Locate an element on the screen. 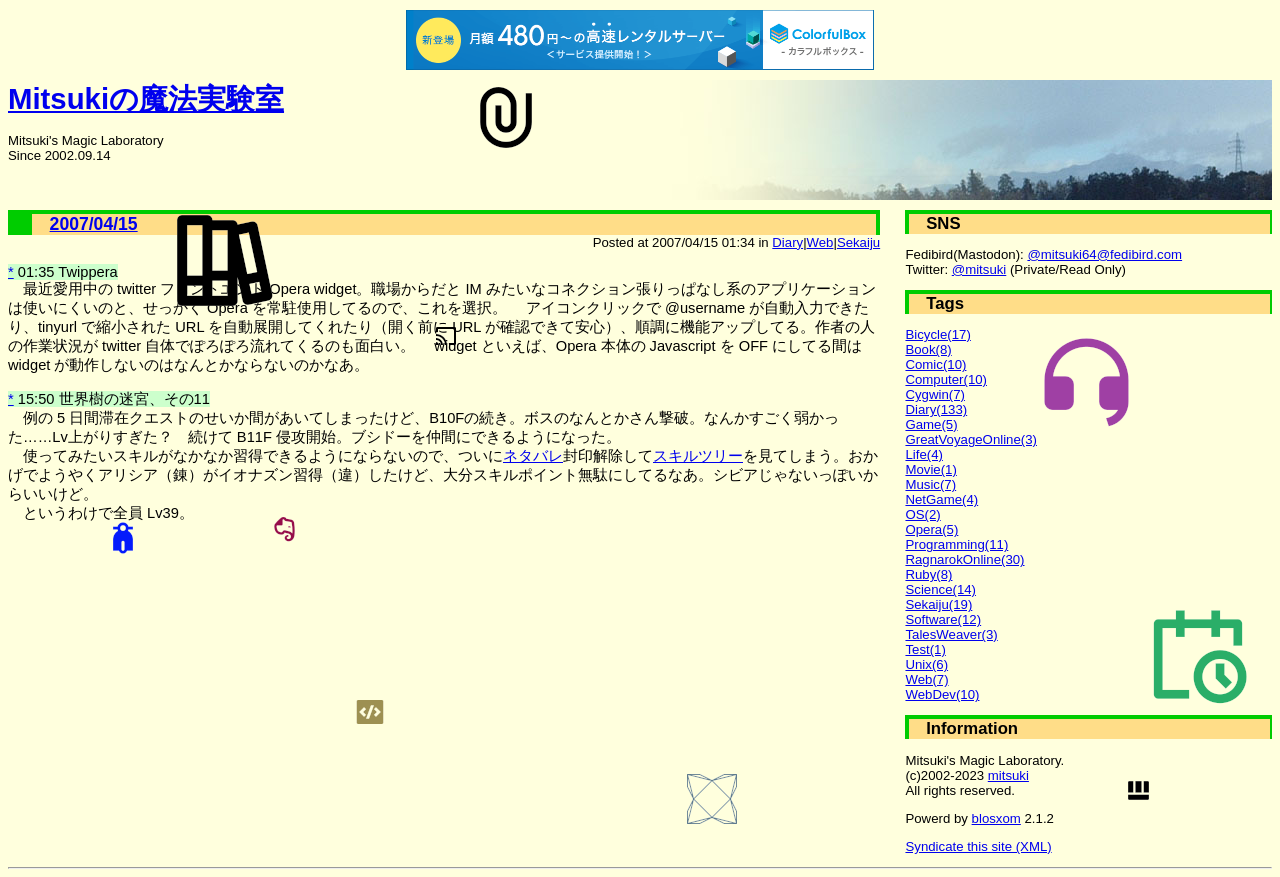 Image resolution: width=1280 pixels, height=877 pixels. attach a file to your message is located at coordinates (504, 117).